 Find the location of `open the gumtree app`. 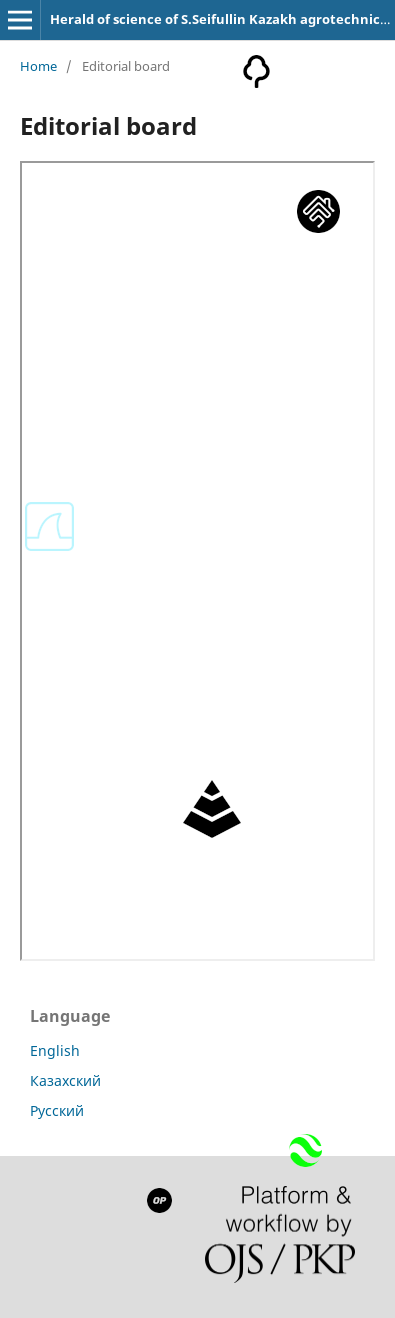

open the gumtree app is located at coordinates (256, 71).